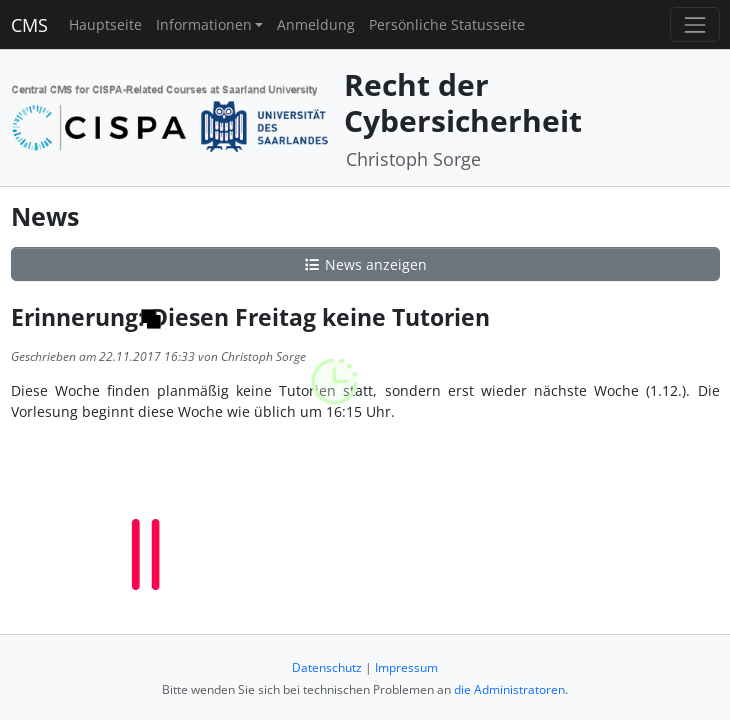  Describe the element at coordinates (334, 381) in the screenshot. I see `view remaining time or countdown timer` at that location.